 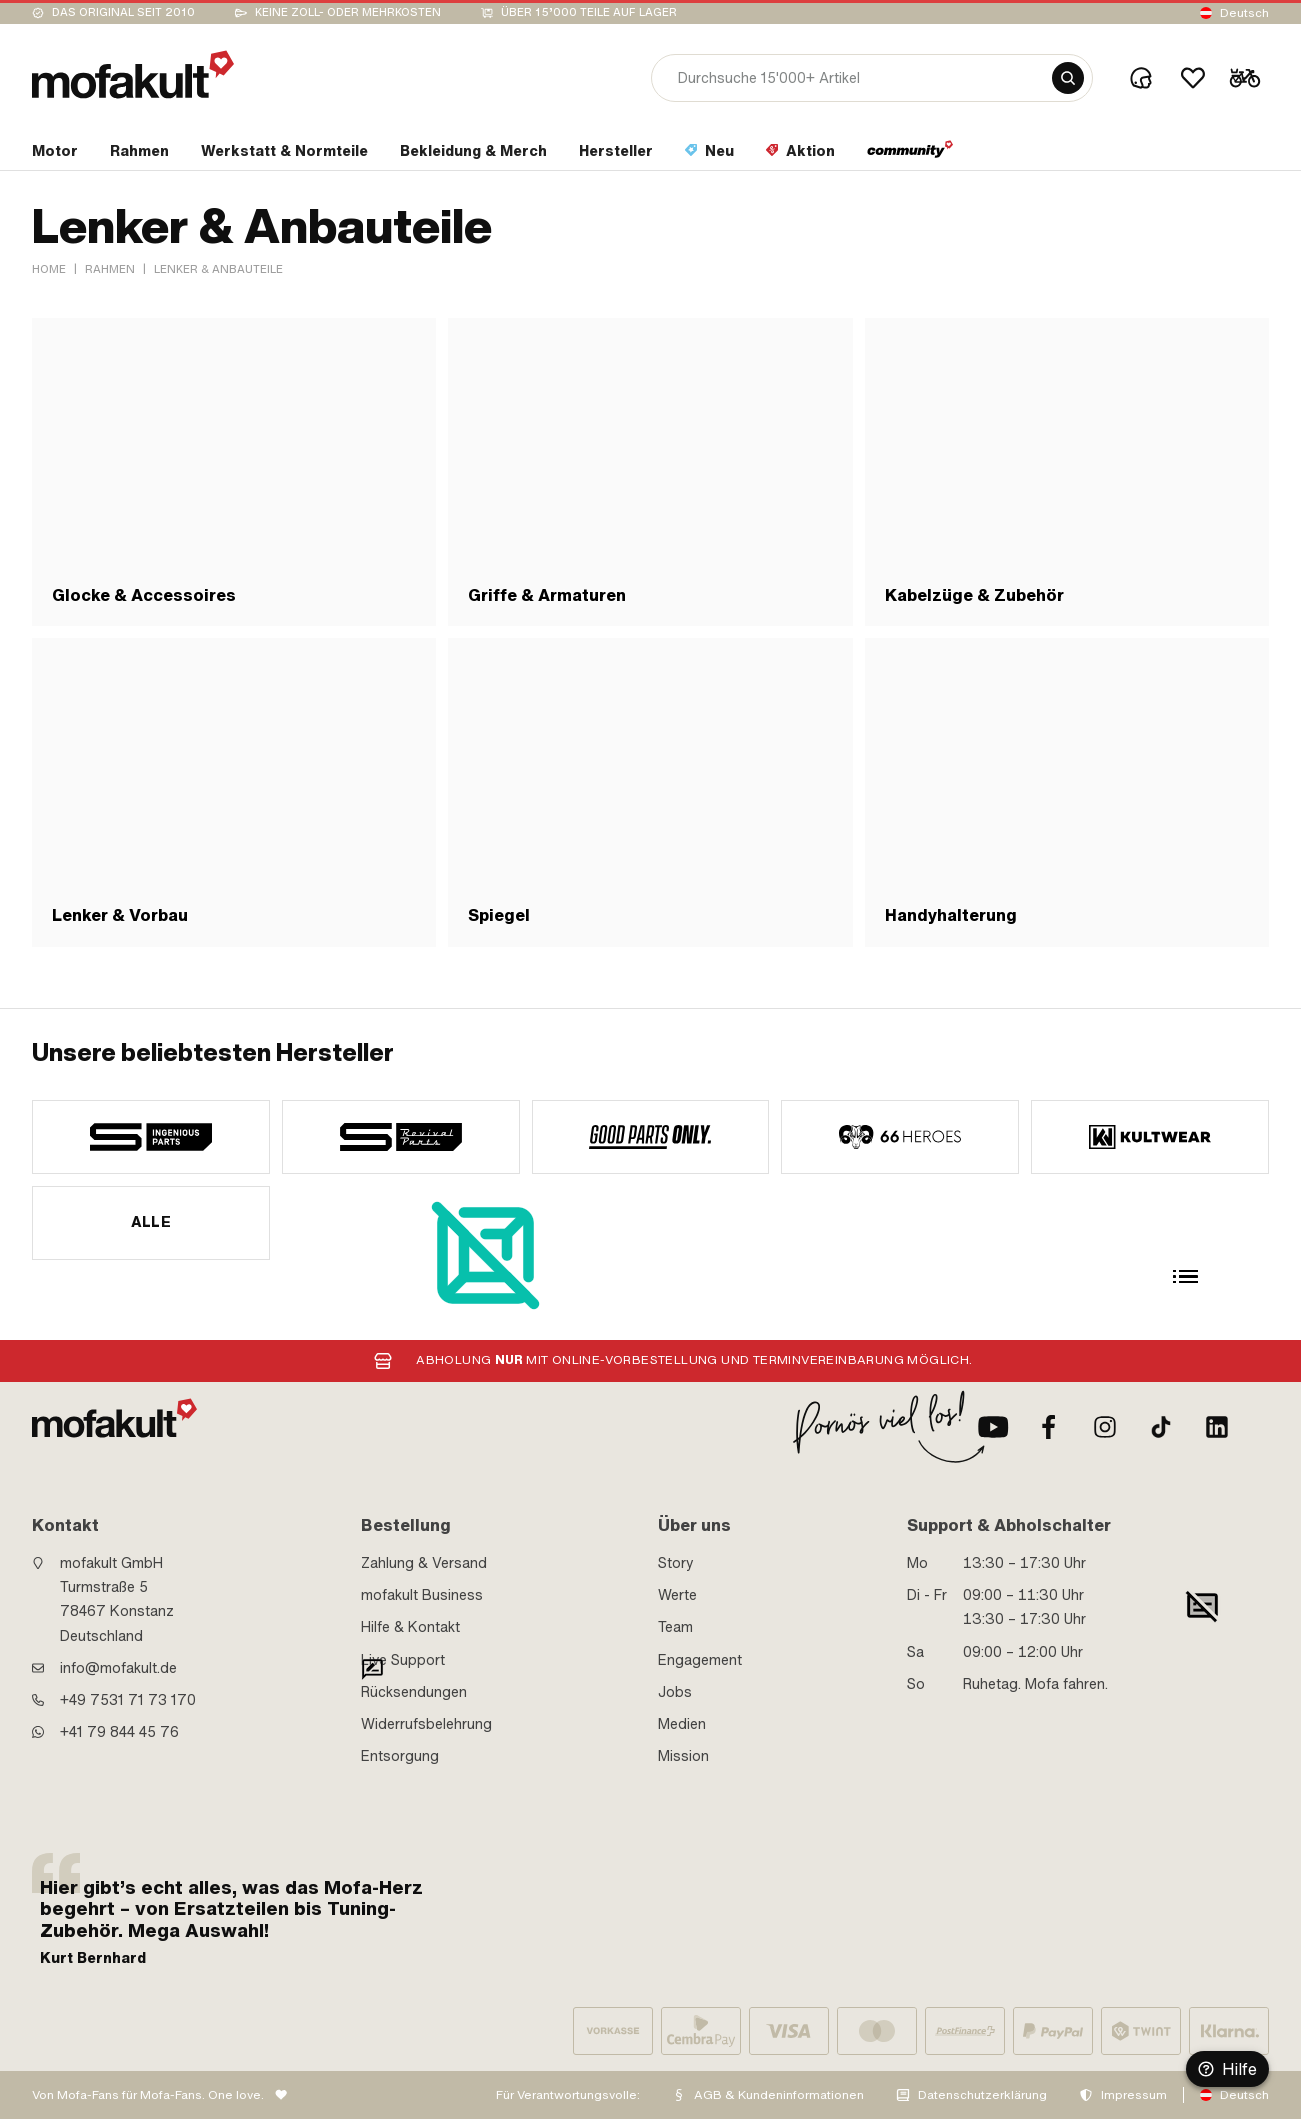 What do you see at coordinates (1185, 1276) in the screenshot?
I see `view items in list format` at bounding box center [1185, 1276].